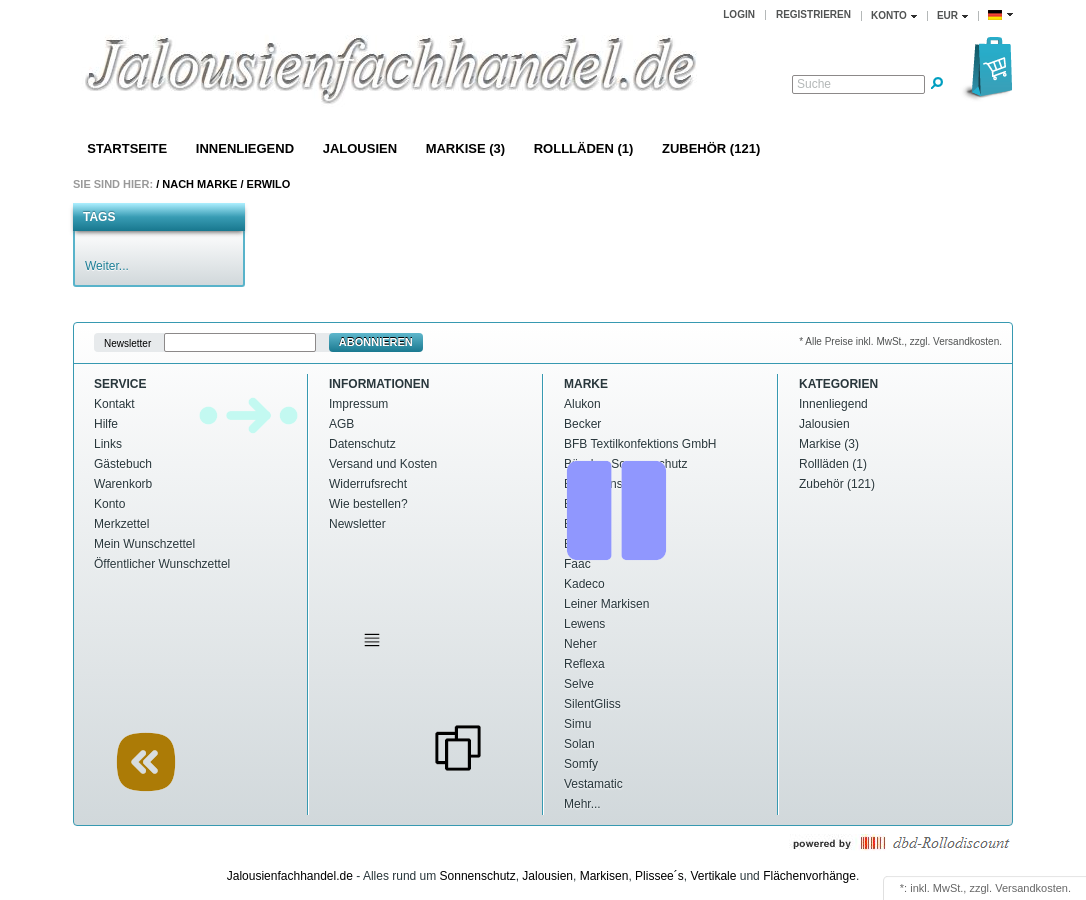 This screenshot has height=900, width=1086. Describe the element at coordinates (458, 748) in the screenshot. I see `view a collection of items` at that location.